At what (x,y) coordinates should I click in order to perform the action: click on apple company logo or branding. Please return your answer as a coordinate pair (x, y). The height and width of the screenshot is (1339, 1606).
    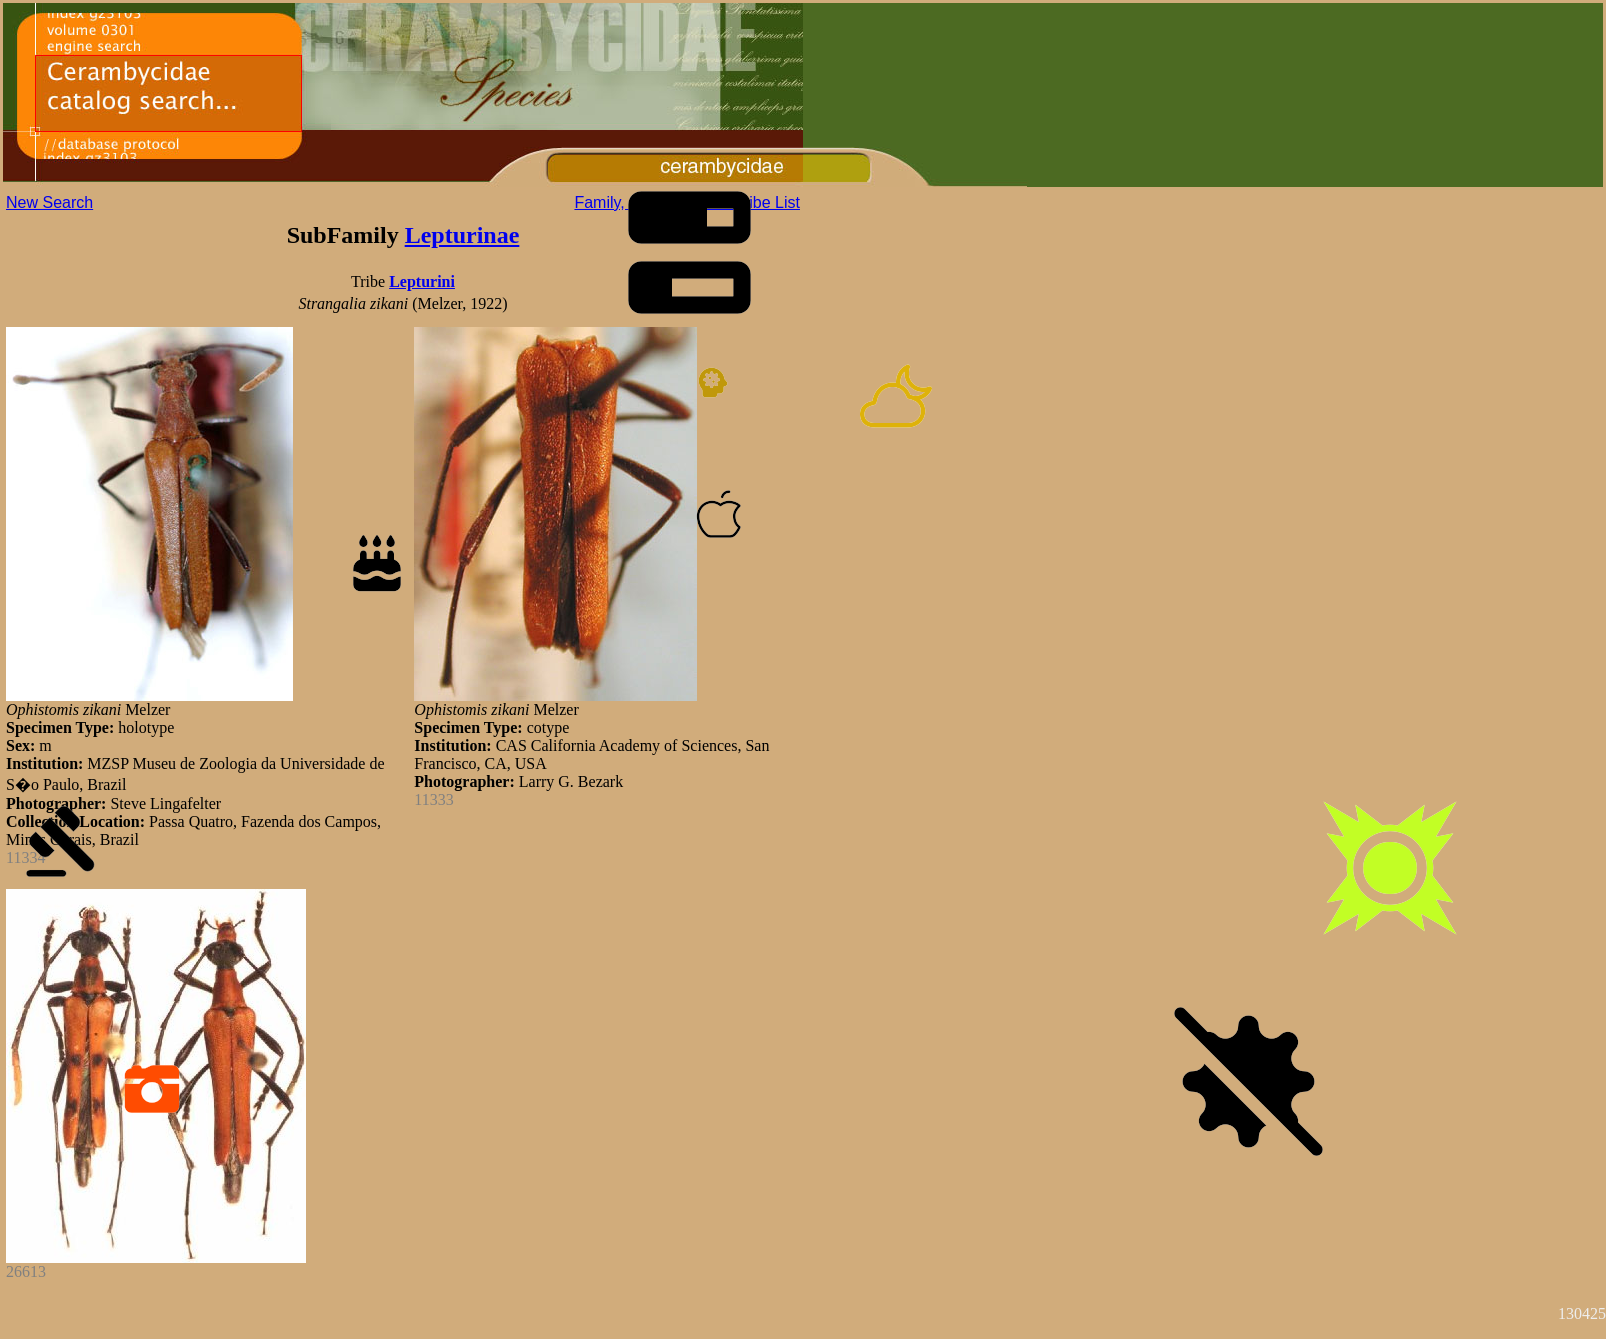
    Looking at the image, I should click on (720, 517).